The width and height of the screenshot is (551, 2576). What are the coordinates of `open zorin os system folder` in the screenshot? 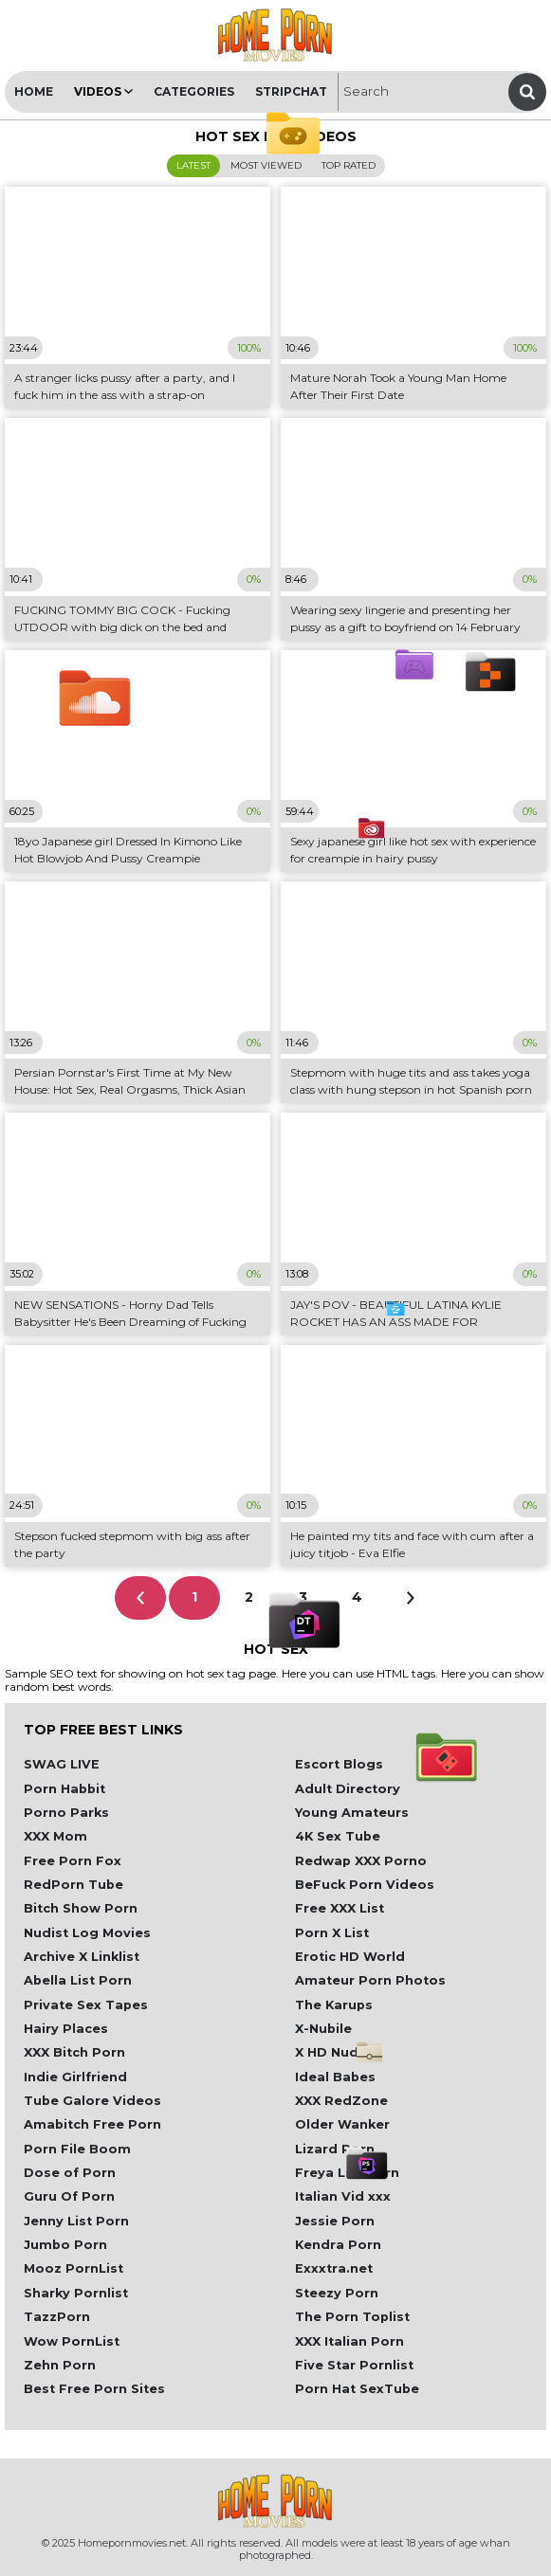 It's located at (395, 1309).